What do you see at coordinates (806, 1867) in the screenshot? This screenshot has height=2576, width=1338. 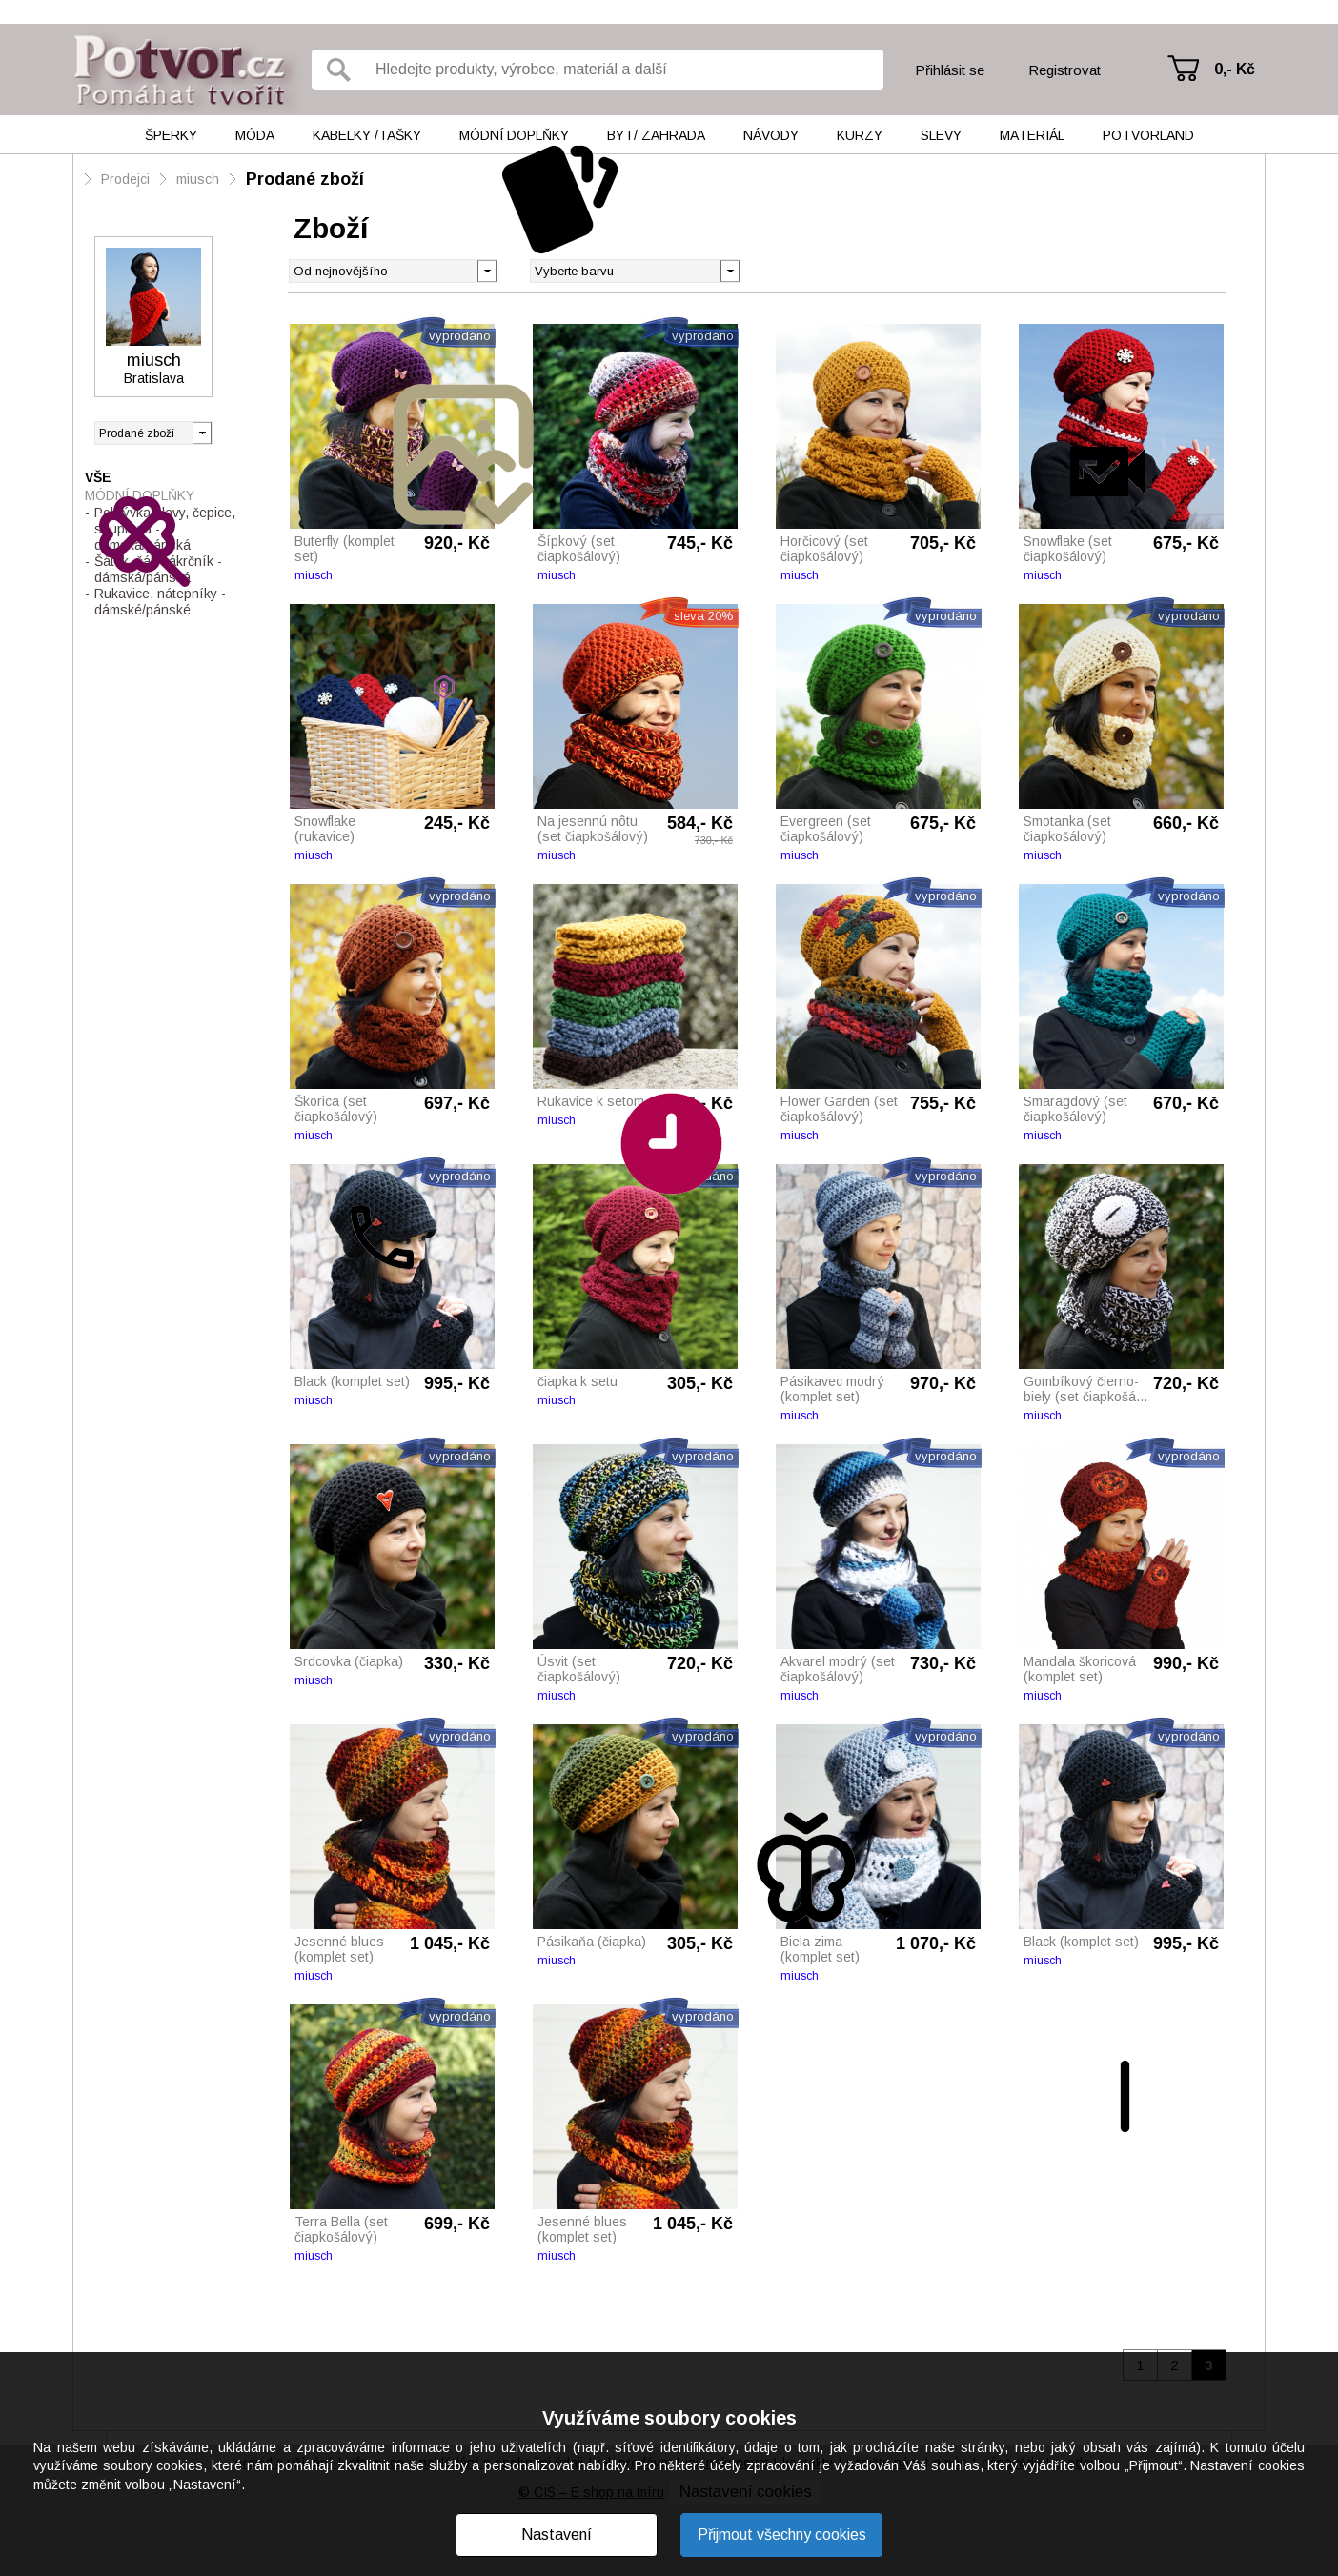 I see `access nature or wildlife content` at bounding box center [806, 1867].